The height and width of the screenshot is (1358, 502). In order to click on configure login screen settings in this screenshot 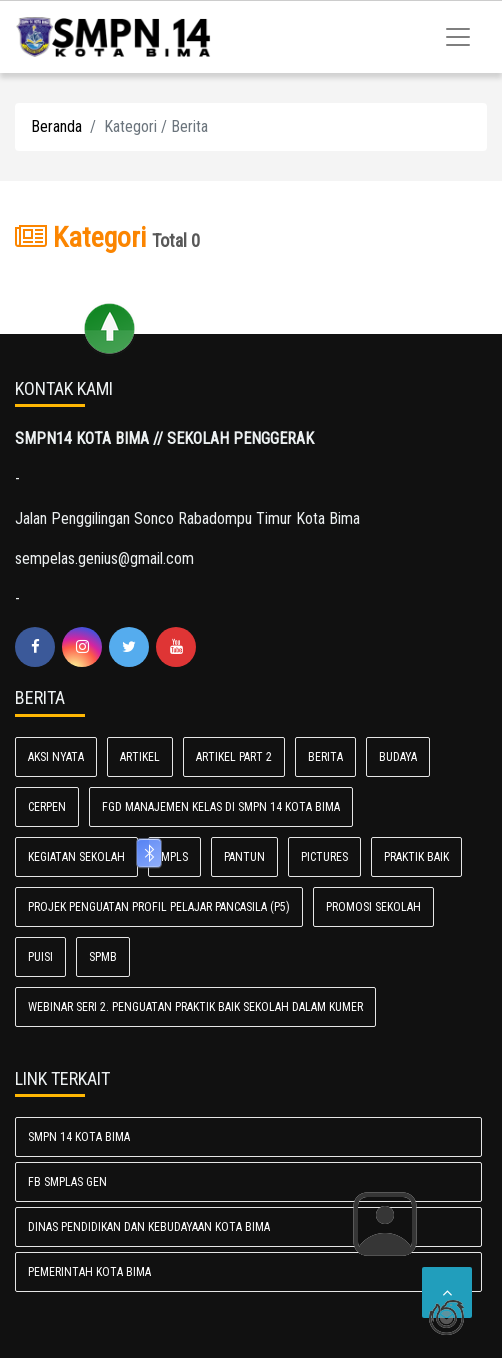, I will do `click(385, 1224)`.